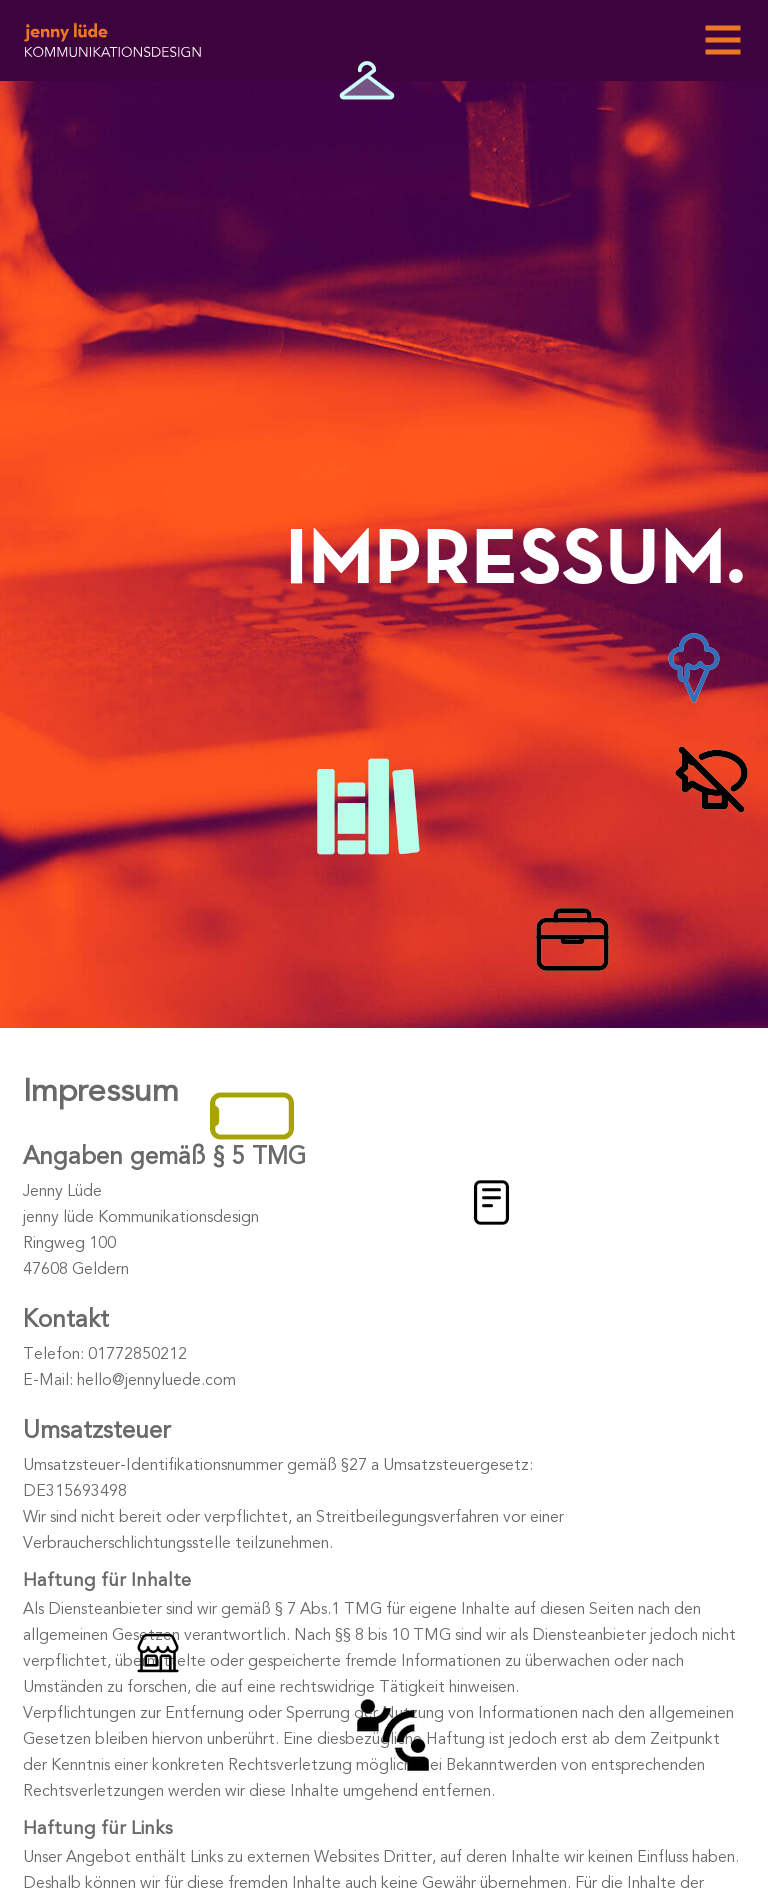 This screenshot has height=1895, width=768. I want to click on access wardrobe or clothing options, so click(367, 83).